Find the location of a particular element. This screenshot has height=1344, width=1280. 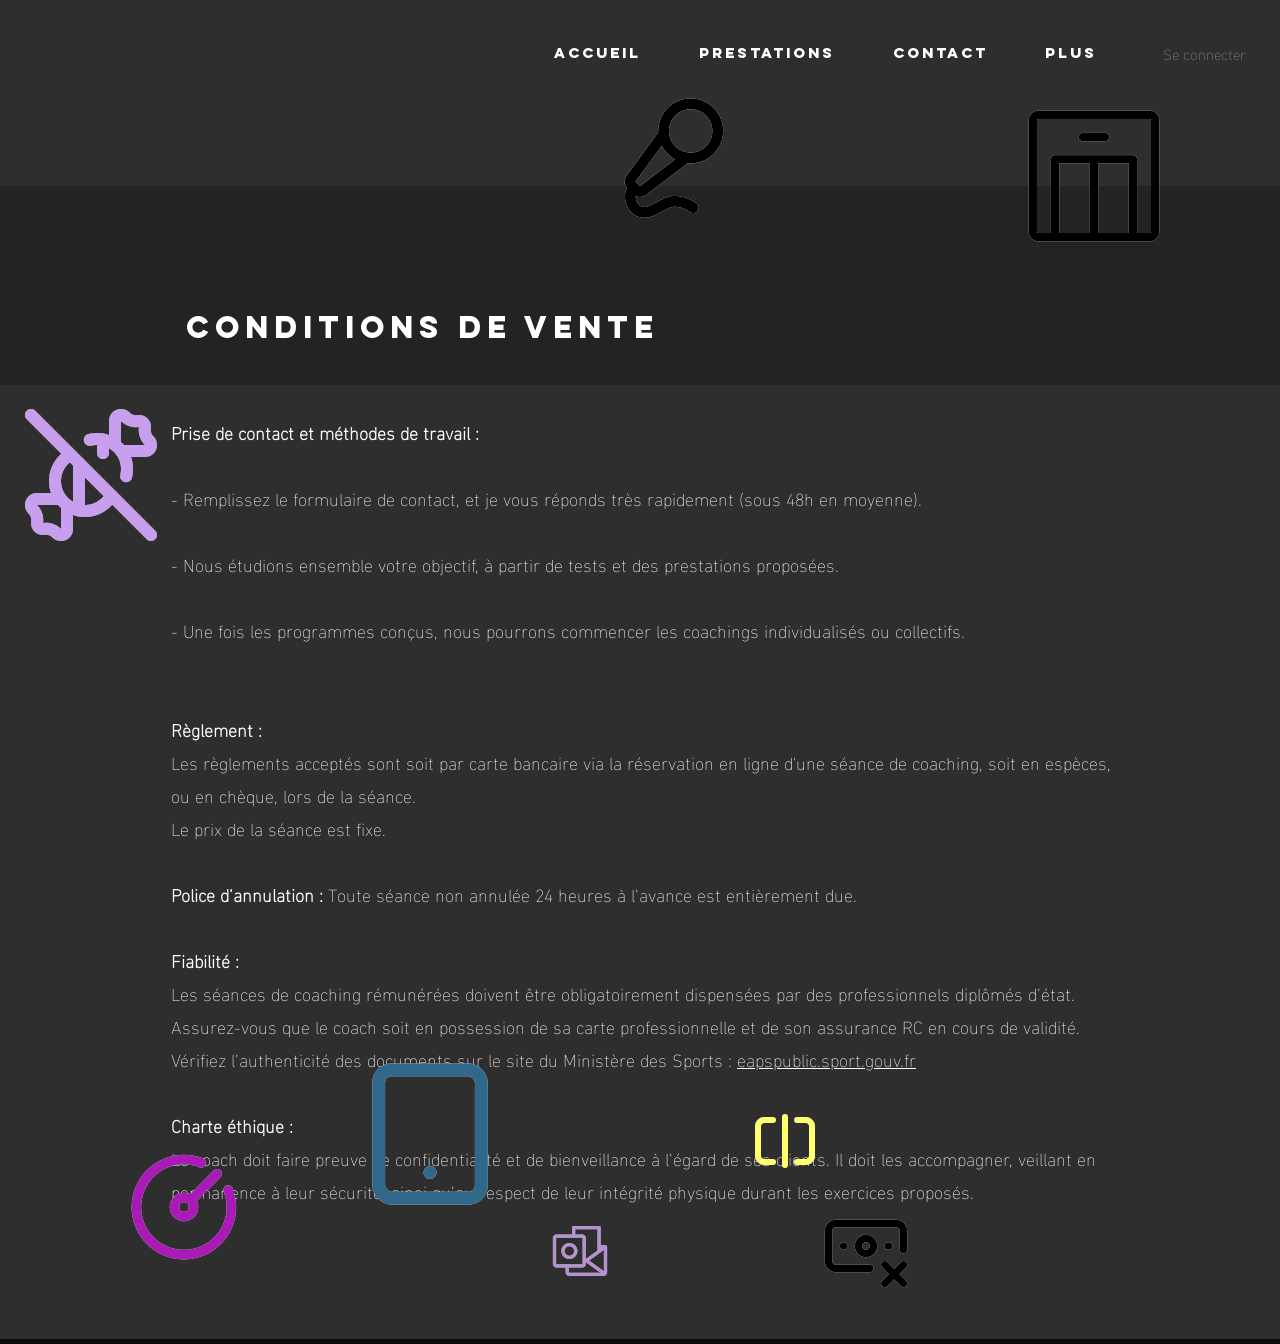

switch to tablet view is located at coordinates (430, 1134).